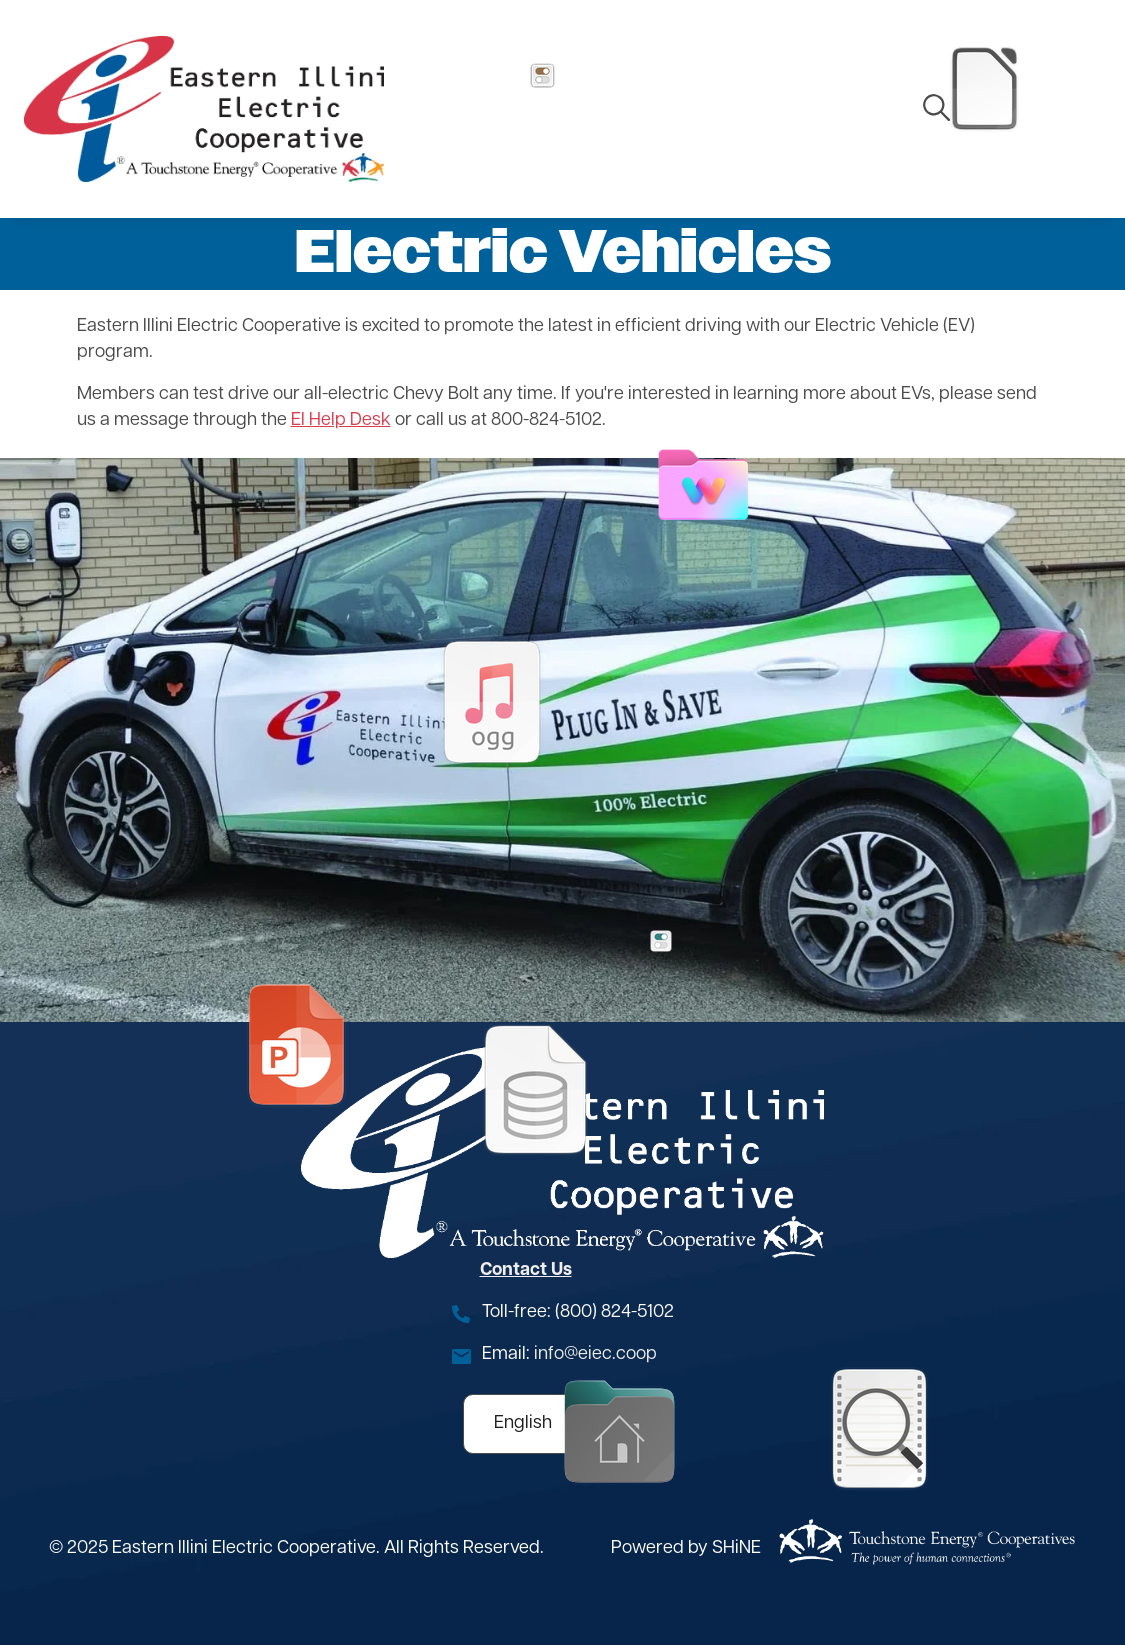  I want to click on open desktop preferences or settings, so click(661, 941).